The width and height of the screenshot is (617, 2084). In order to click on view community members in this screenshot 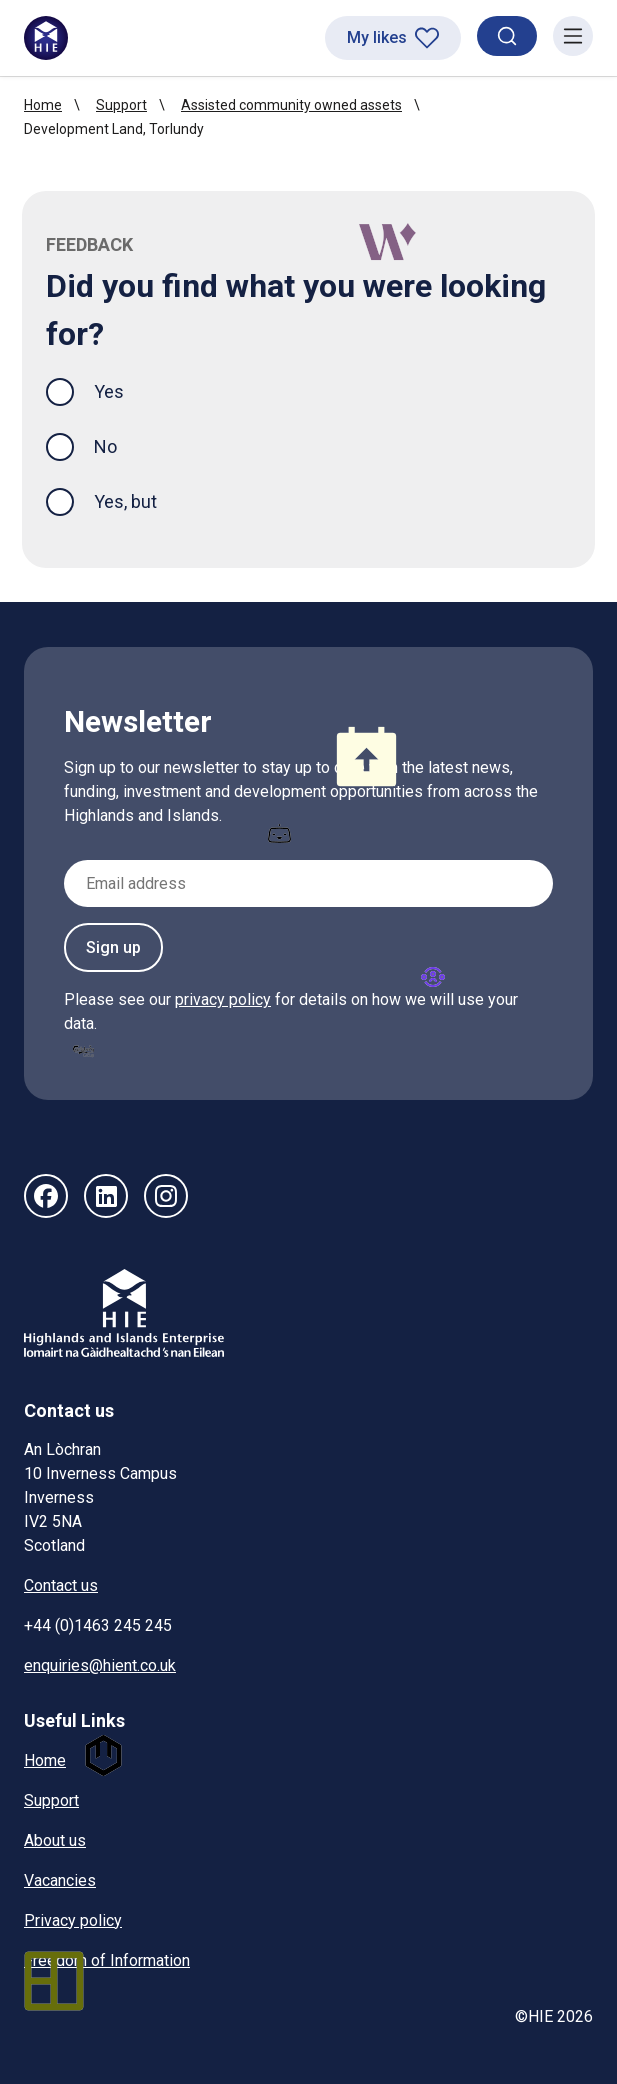, I will do `click(433, 977)`.